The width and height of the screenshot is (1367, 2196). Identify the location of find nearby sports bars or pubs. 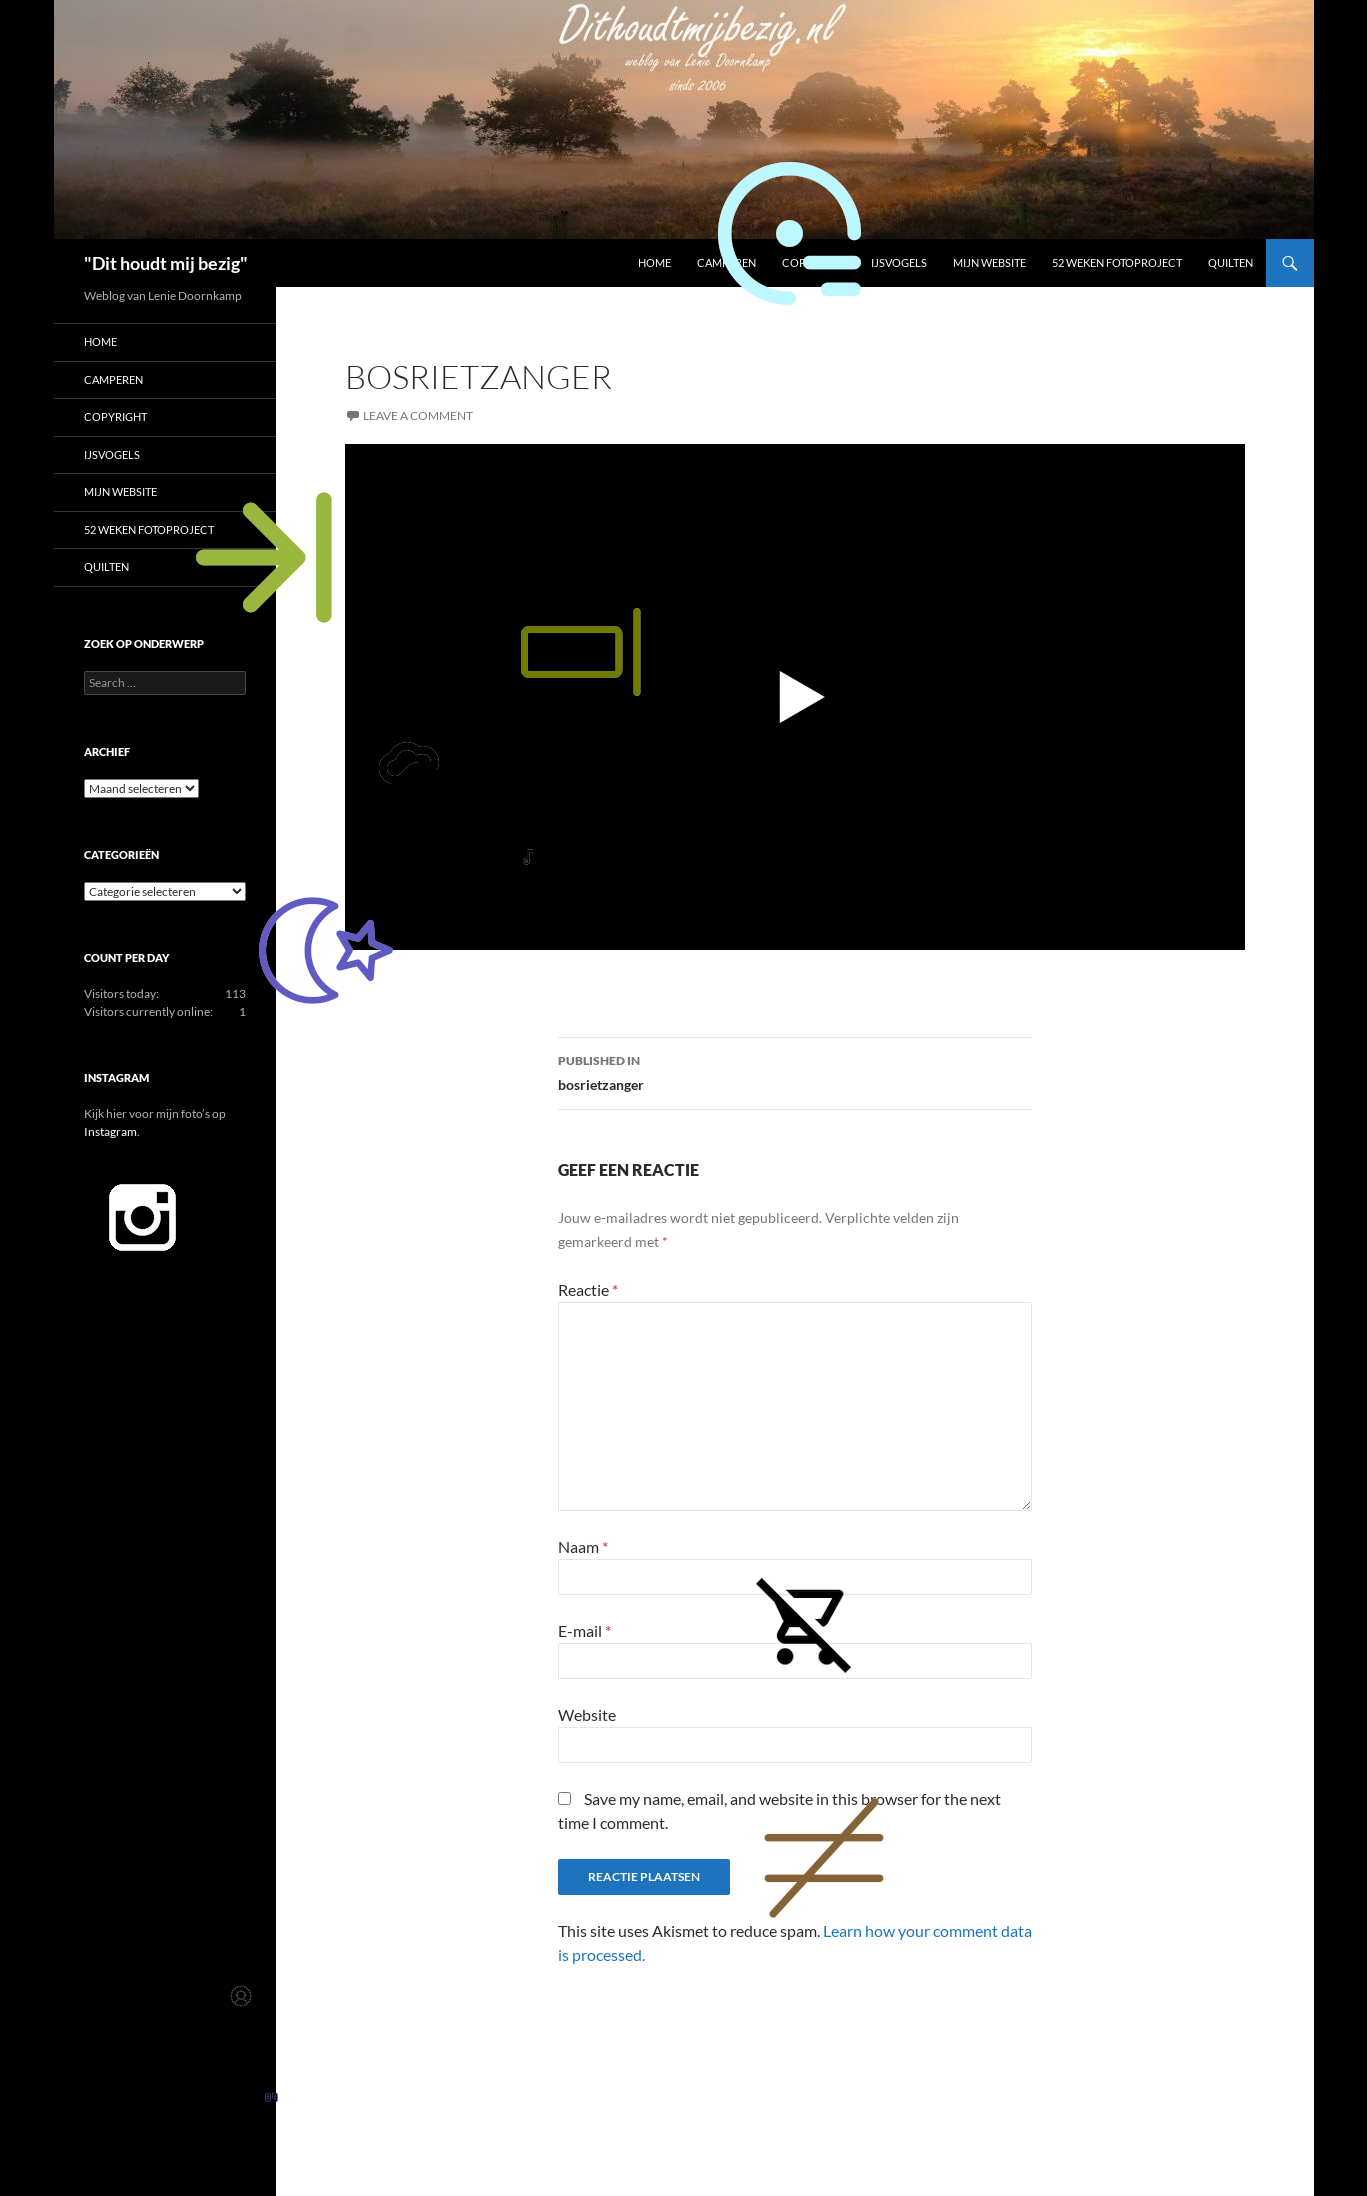
(415, 782).